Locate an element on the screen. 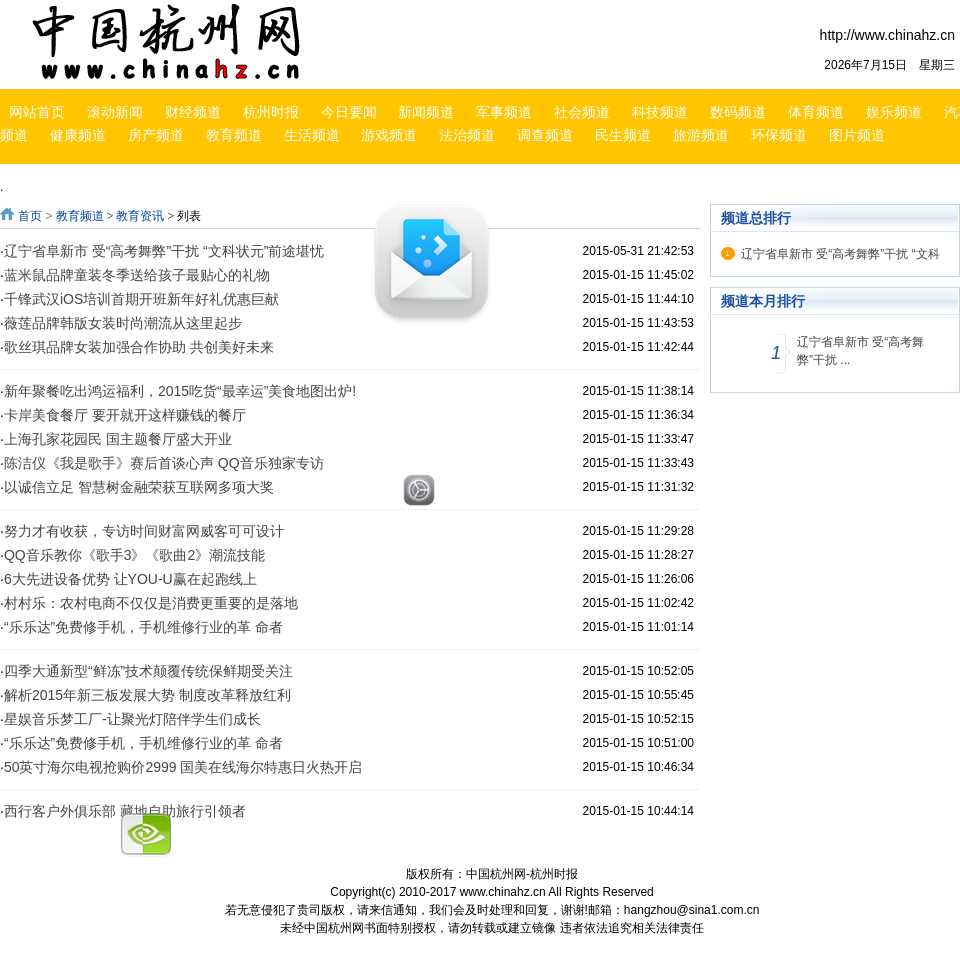 The width and height of the screenshot is (960, 973). open system settings or preferences is located at coordinates (419, 490).